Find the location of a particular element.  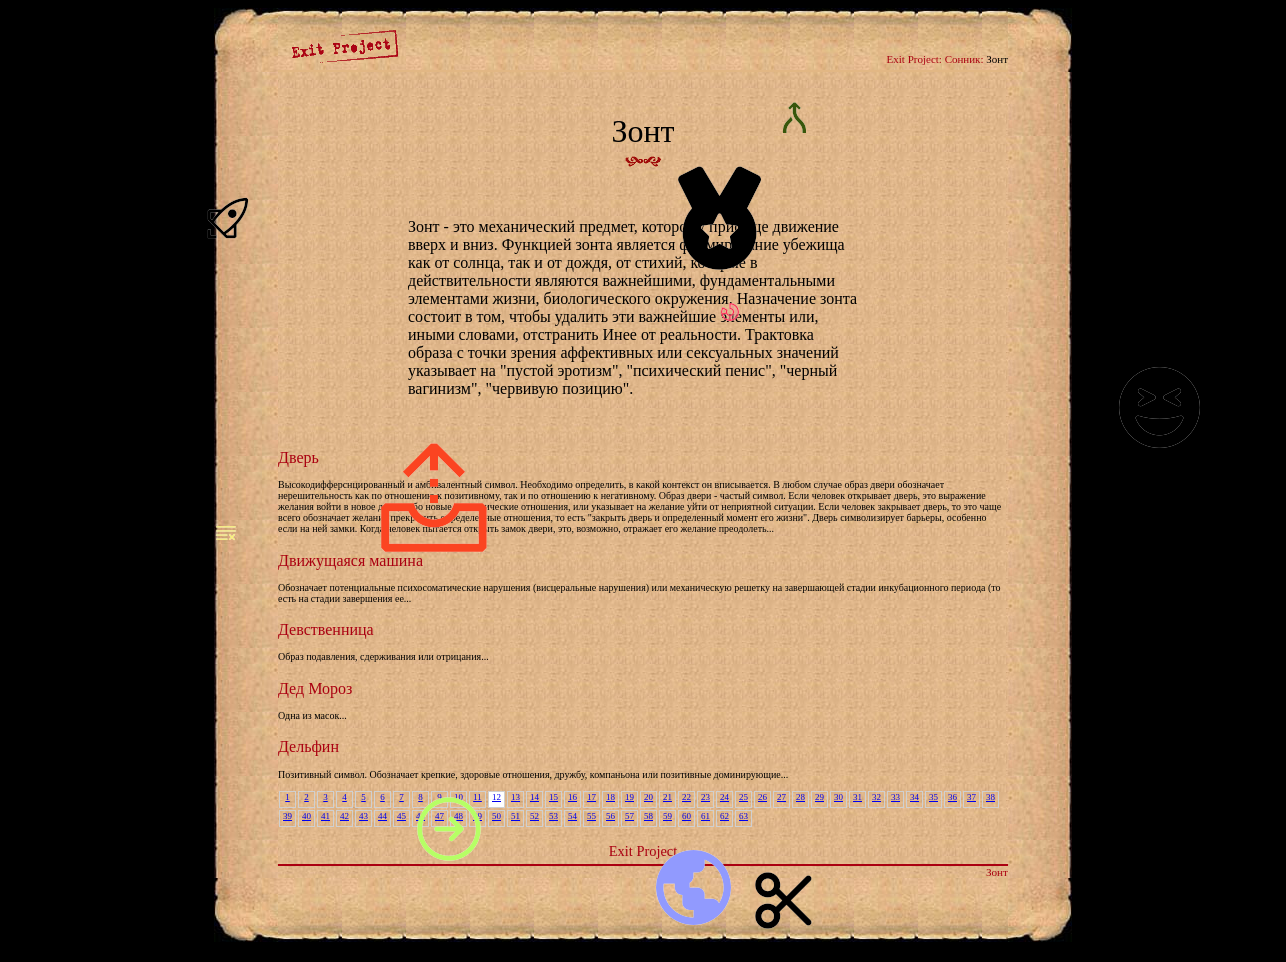

launch or deploy a project is located at coordinates (228, 218).